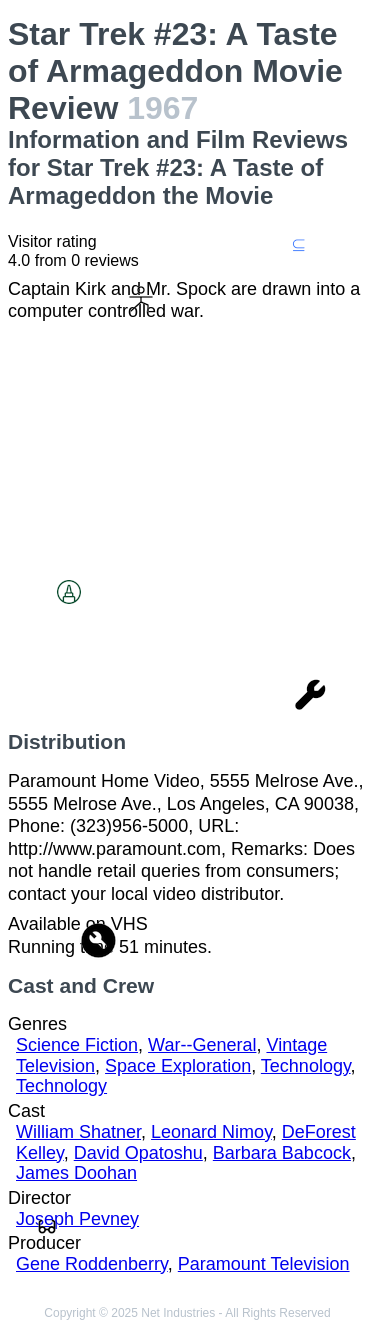  What do you see at coordinates (47, 1227) in the screenshot?
I see `enable reading mode or accessibility features` at bounding box center [47, 1227].